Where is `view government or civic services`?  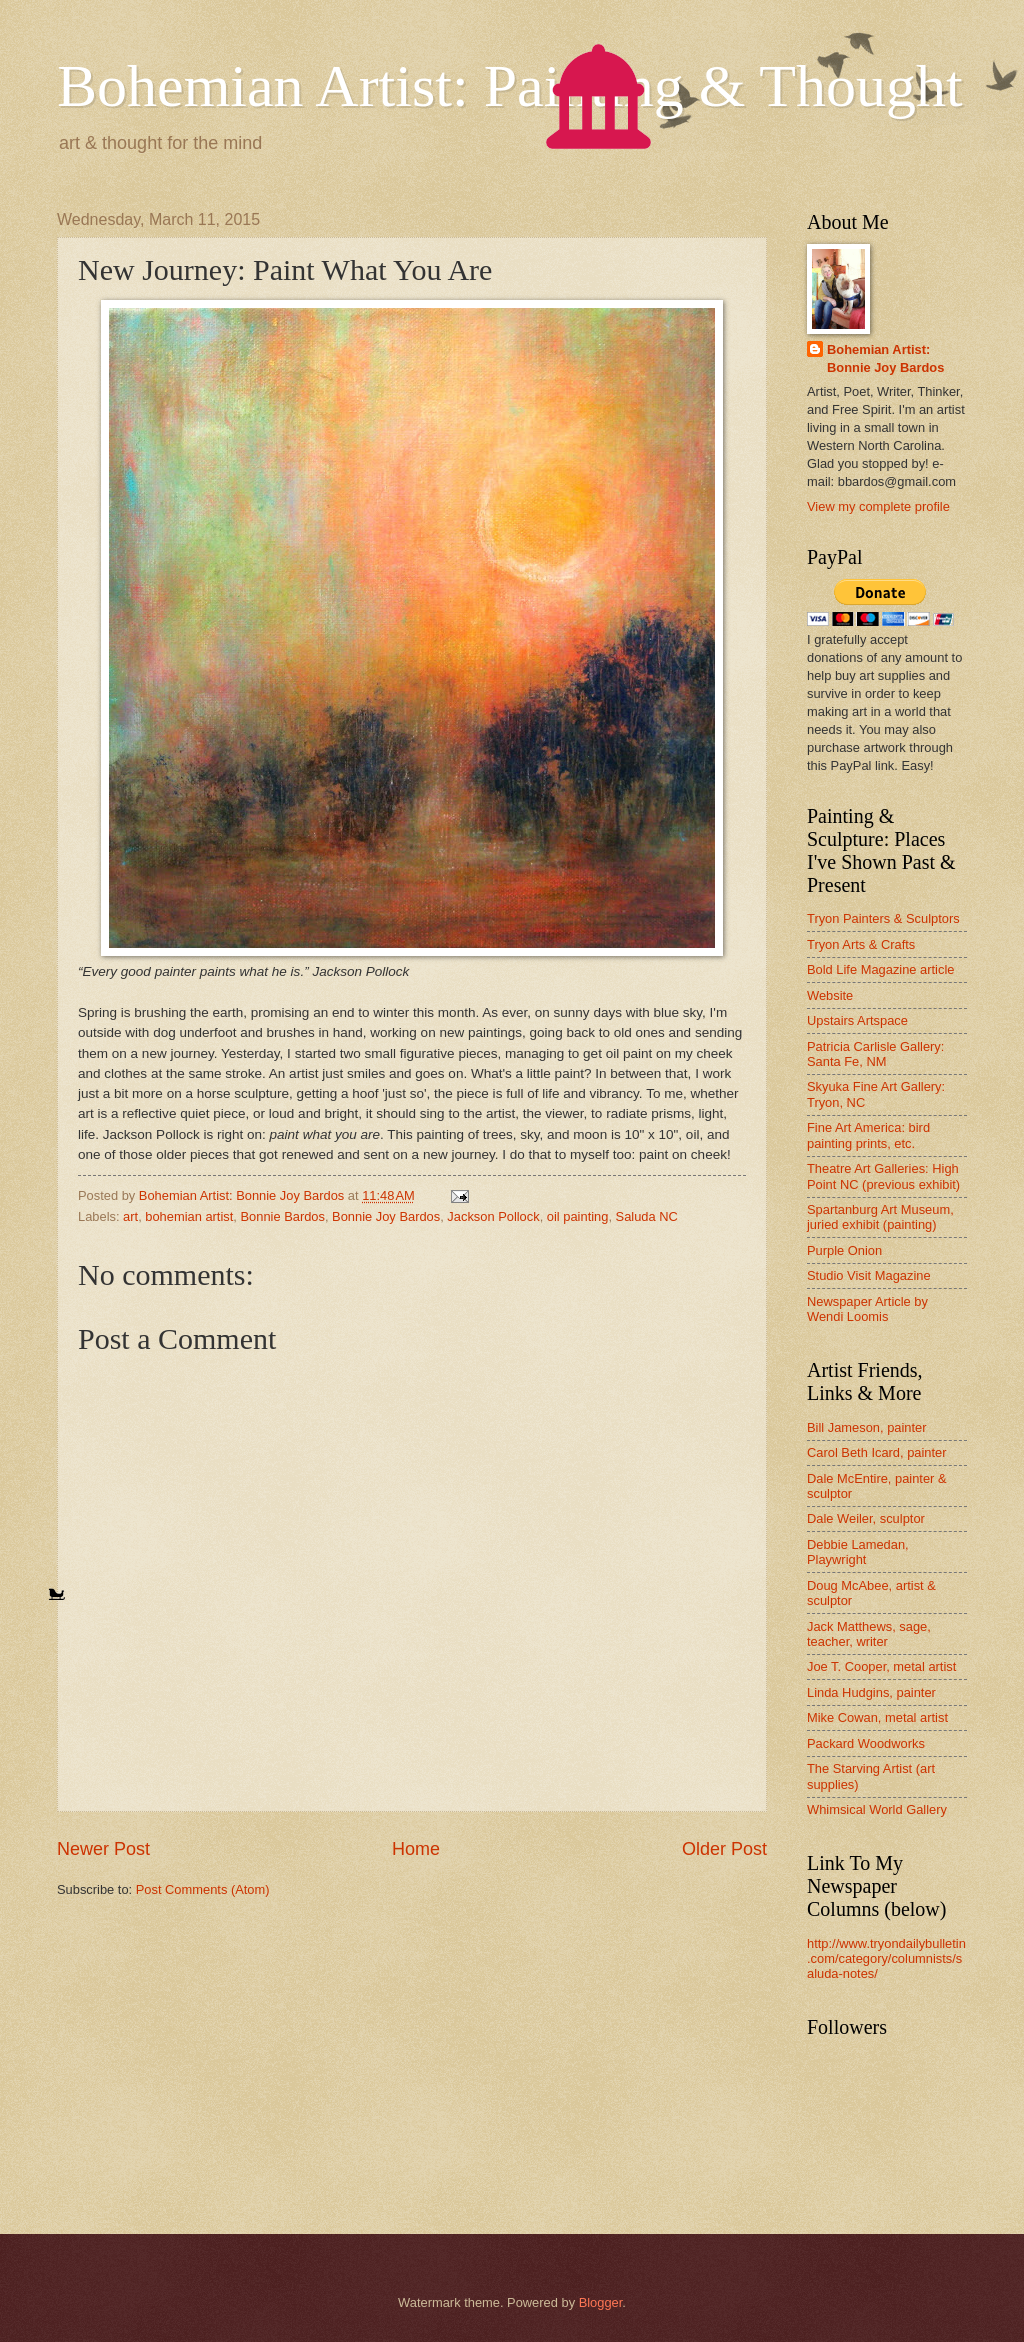 view government or civic services is located at coordinates (598, 96).